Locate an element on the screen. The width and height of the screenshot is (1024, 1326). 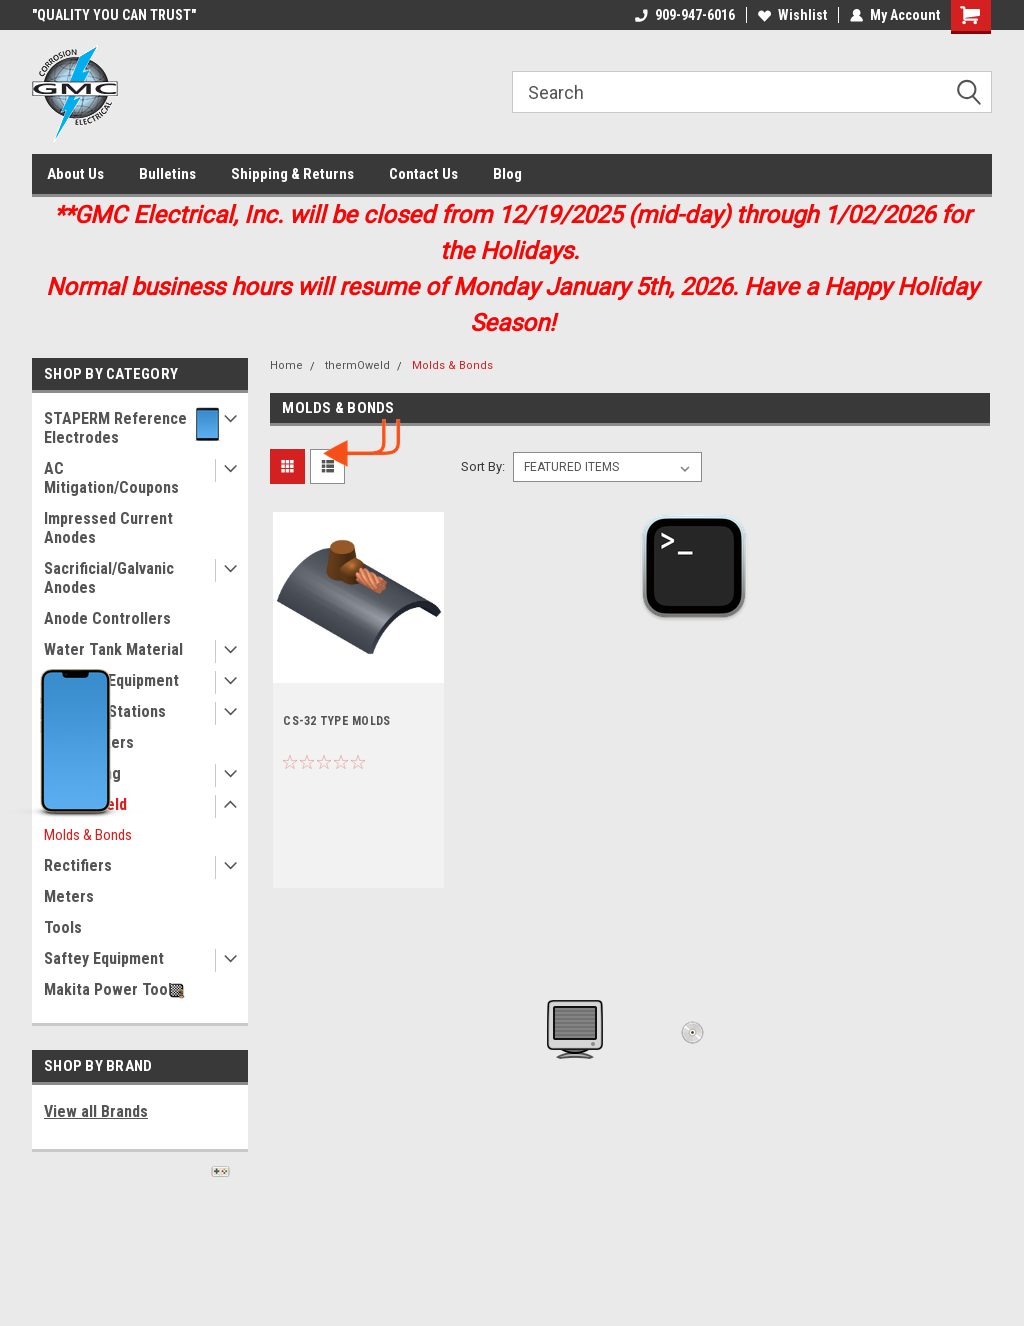
reply to all recipients of an email is located at coordinates (360, 442).